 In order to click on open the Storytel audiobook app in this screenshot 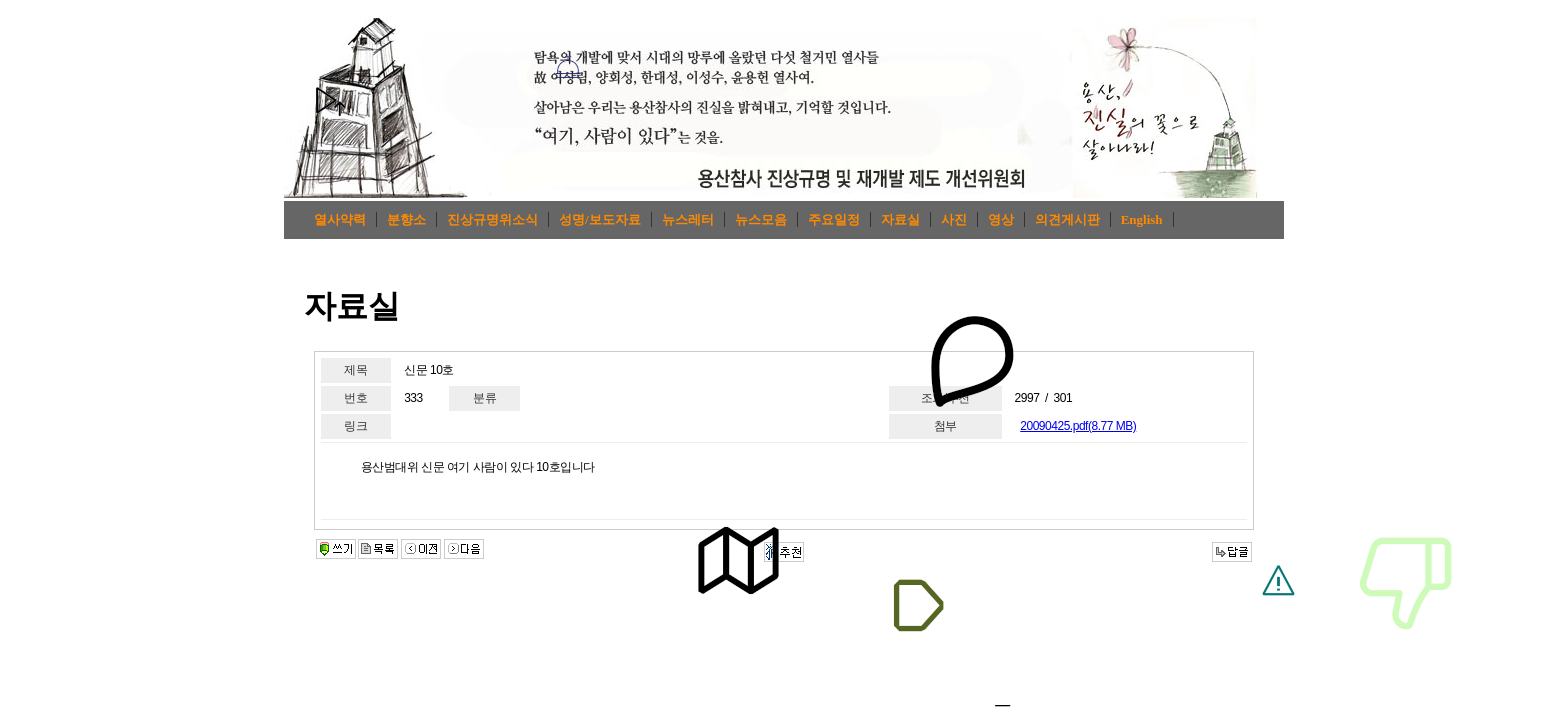, I will do `click(972, 361)`.